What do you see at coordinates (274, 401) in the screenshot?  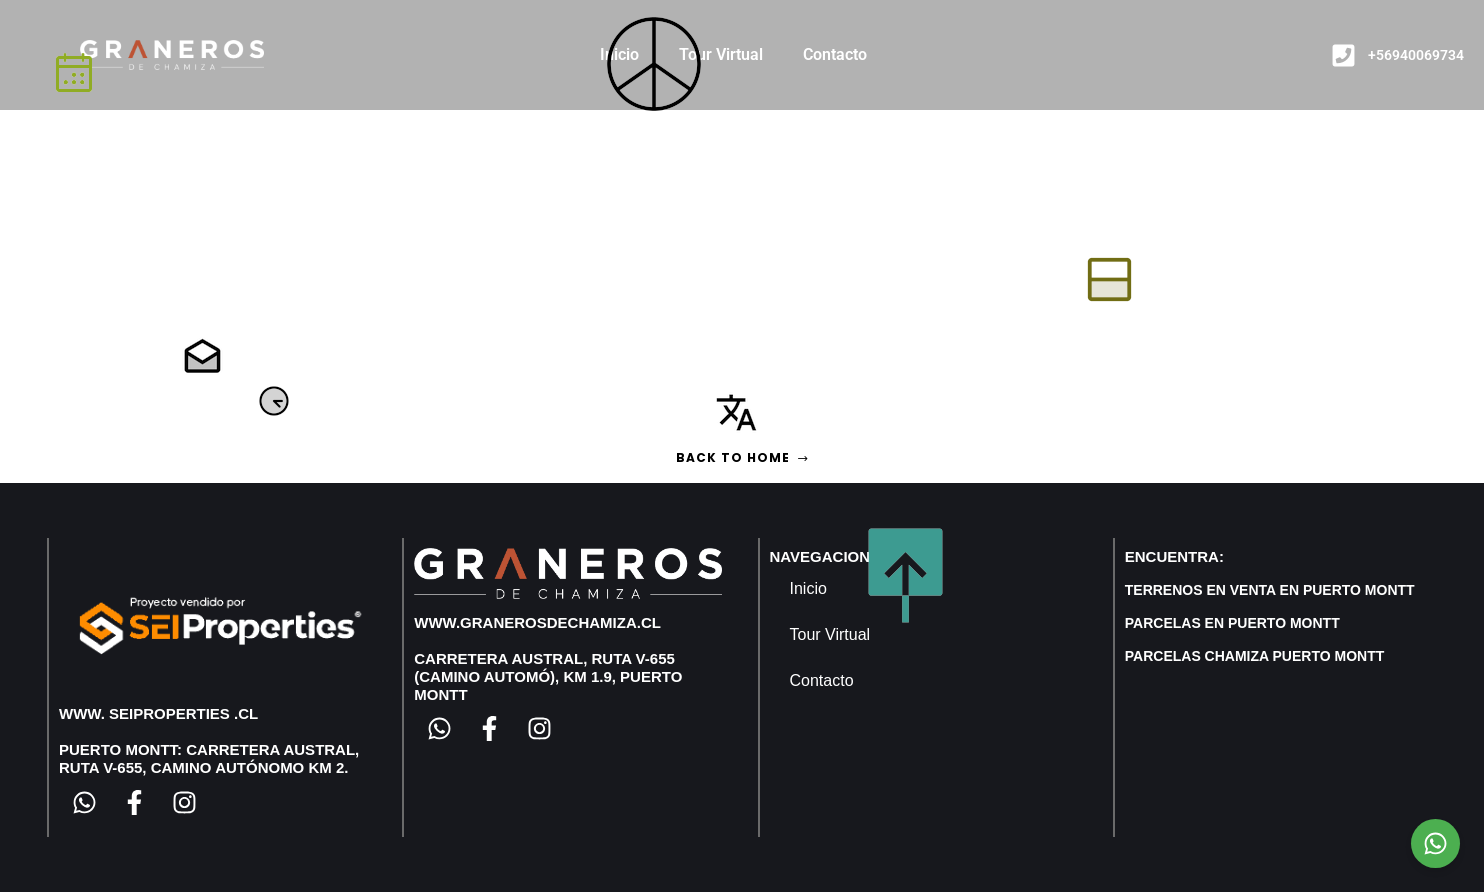 I see `indicates afternoon time or schedule` at bounding box center [274, 401].